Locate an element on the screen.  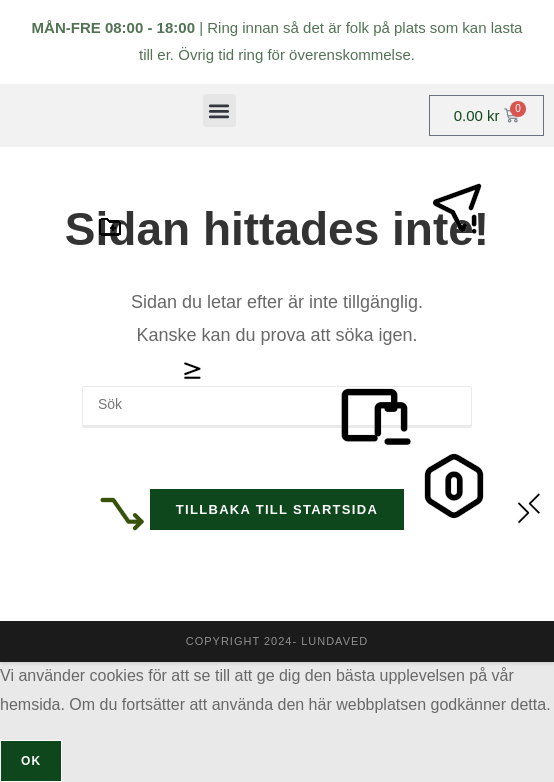
location alert or warning is located at coordinates (457, 207).